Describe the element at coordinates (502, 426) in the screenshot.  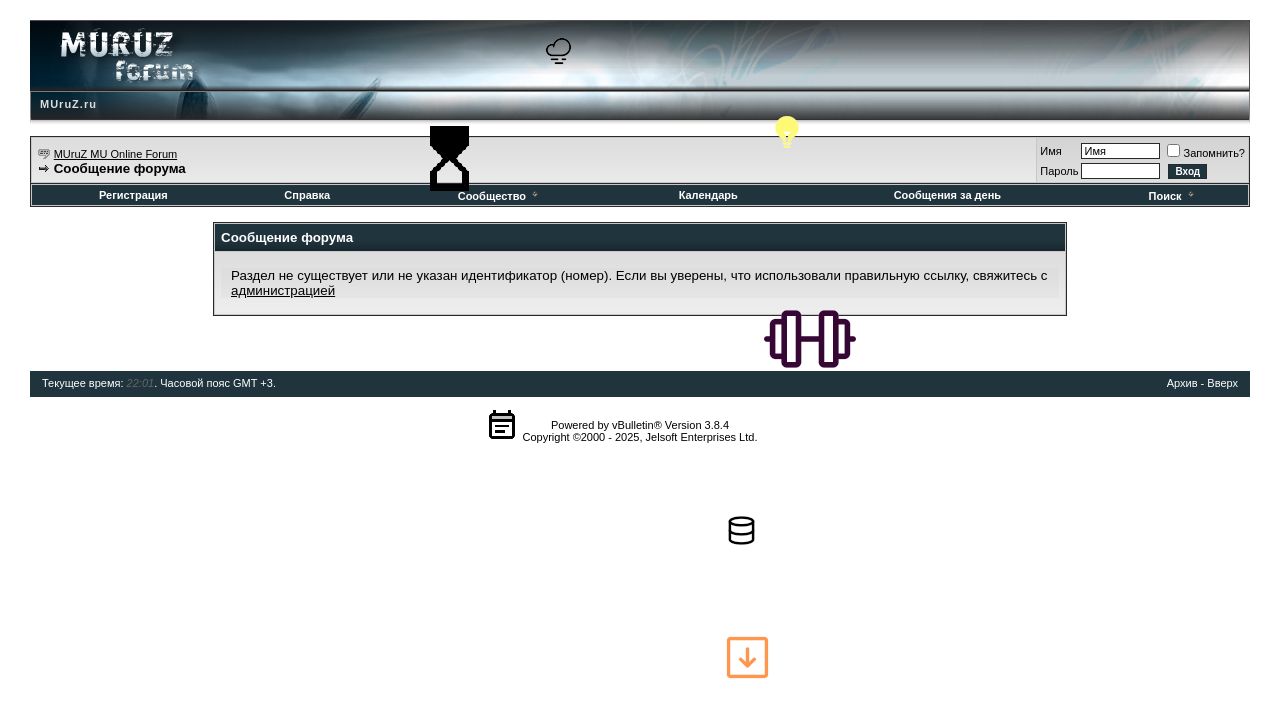
I see `view event details or notes` at that location.